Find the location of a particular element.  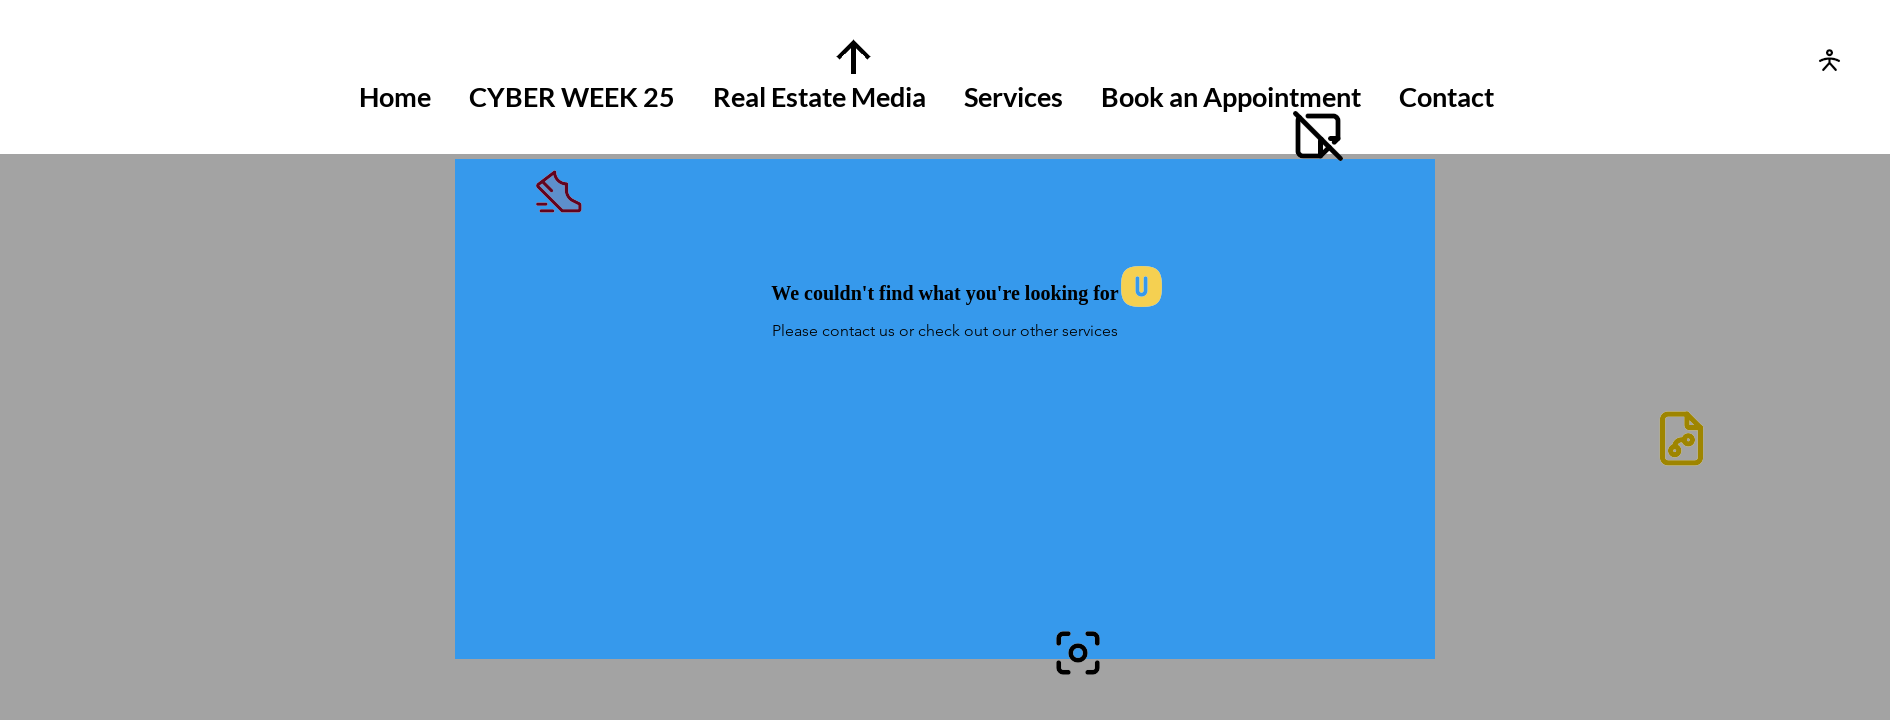

open a vector graphics file is located at coordinates (1681, 438).